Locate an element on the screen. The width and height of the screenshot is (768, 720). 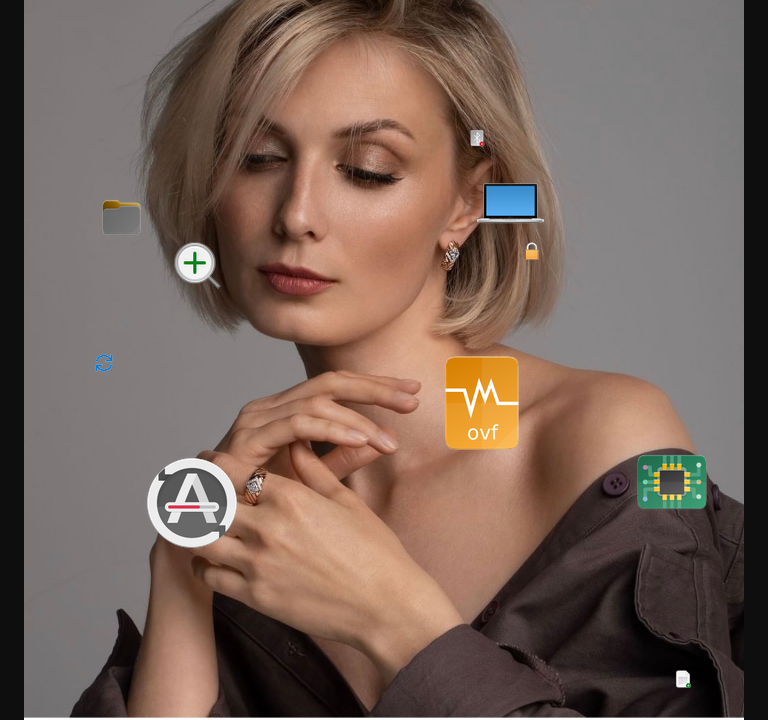
virtualbox open virtualization format file is located at coordinates (482, 403).